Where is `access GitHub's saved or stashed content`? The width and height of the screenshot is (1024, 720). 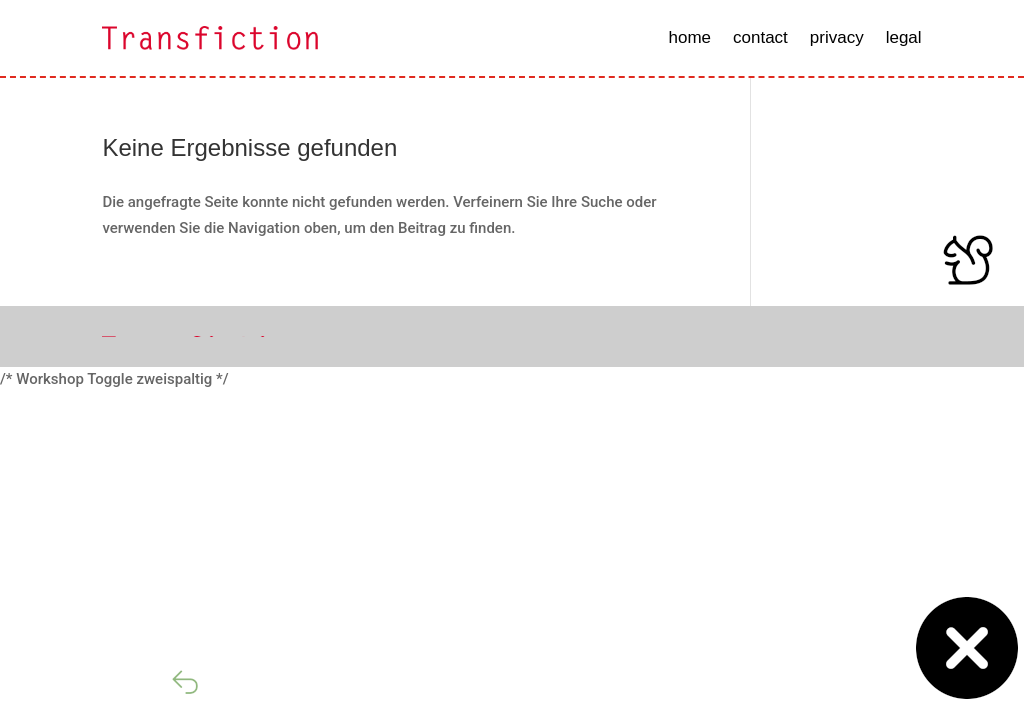
access GitHub's saved or stashed content is located at coordinates (967, 259).